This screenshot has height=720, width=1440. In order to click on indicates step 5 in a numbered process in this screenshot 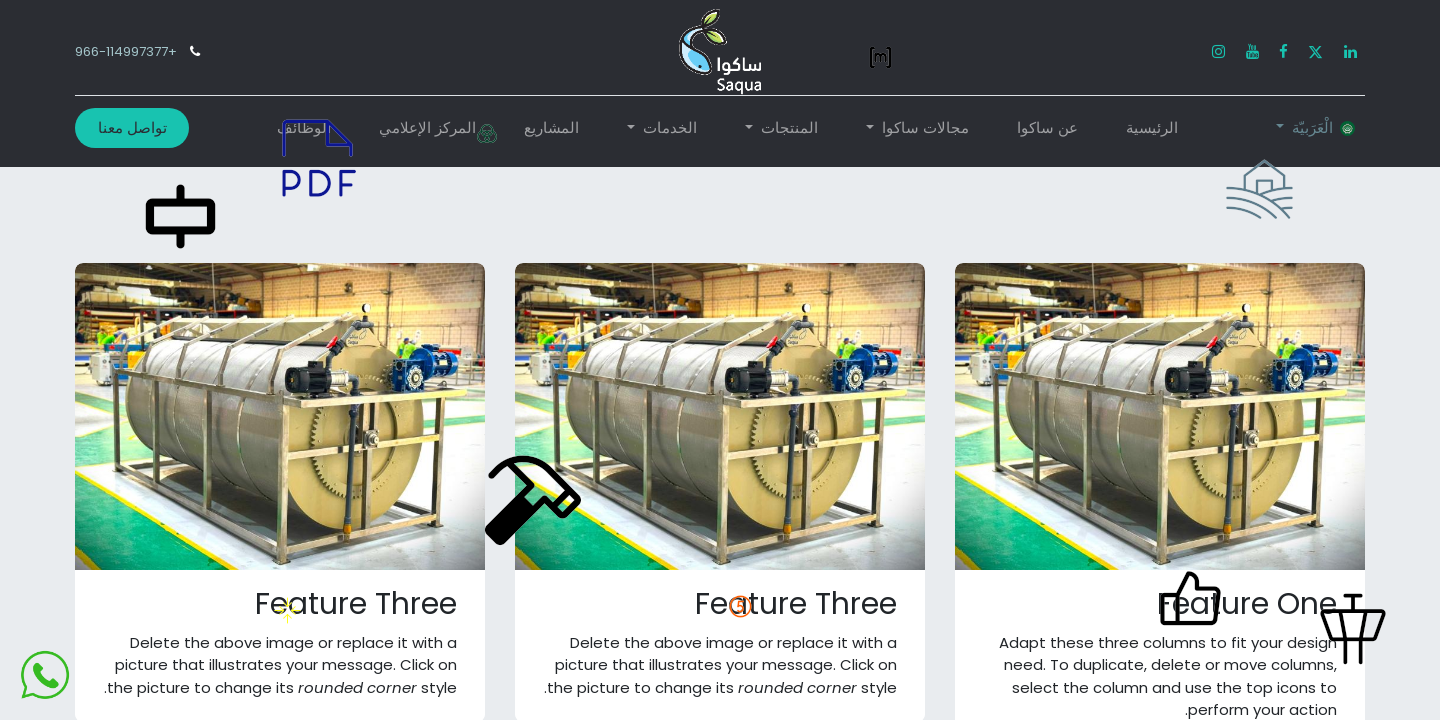, I will do `click(740, 606)`.